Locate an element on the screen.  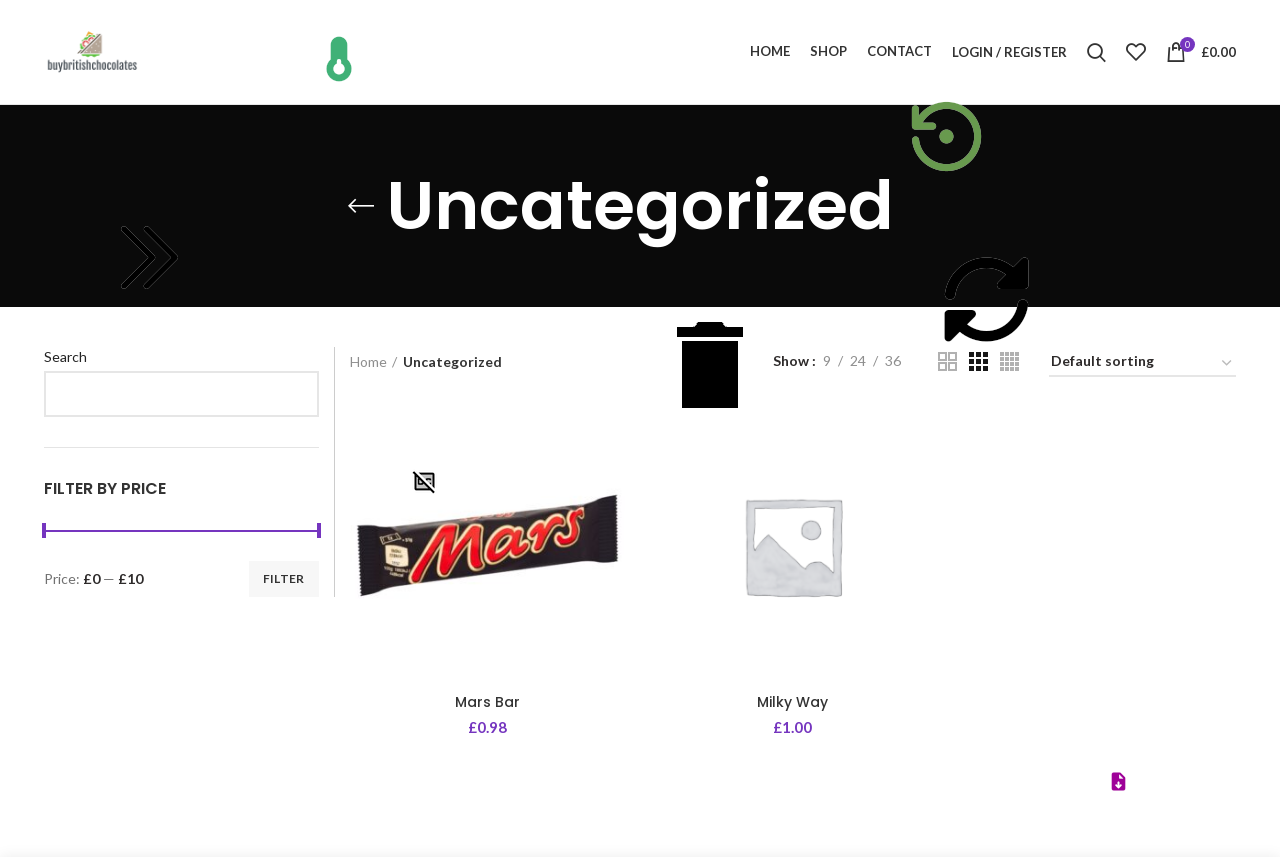
skip forward or advance quickly is located at coordinates (149, 257).